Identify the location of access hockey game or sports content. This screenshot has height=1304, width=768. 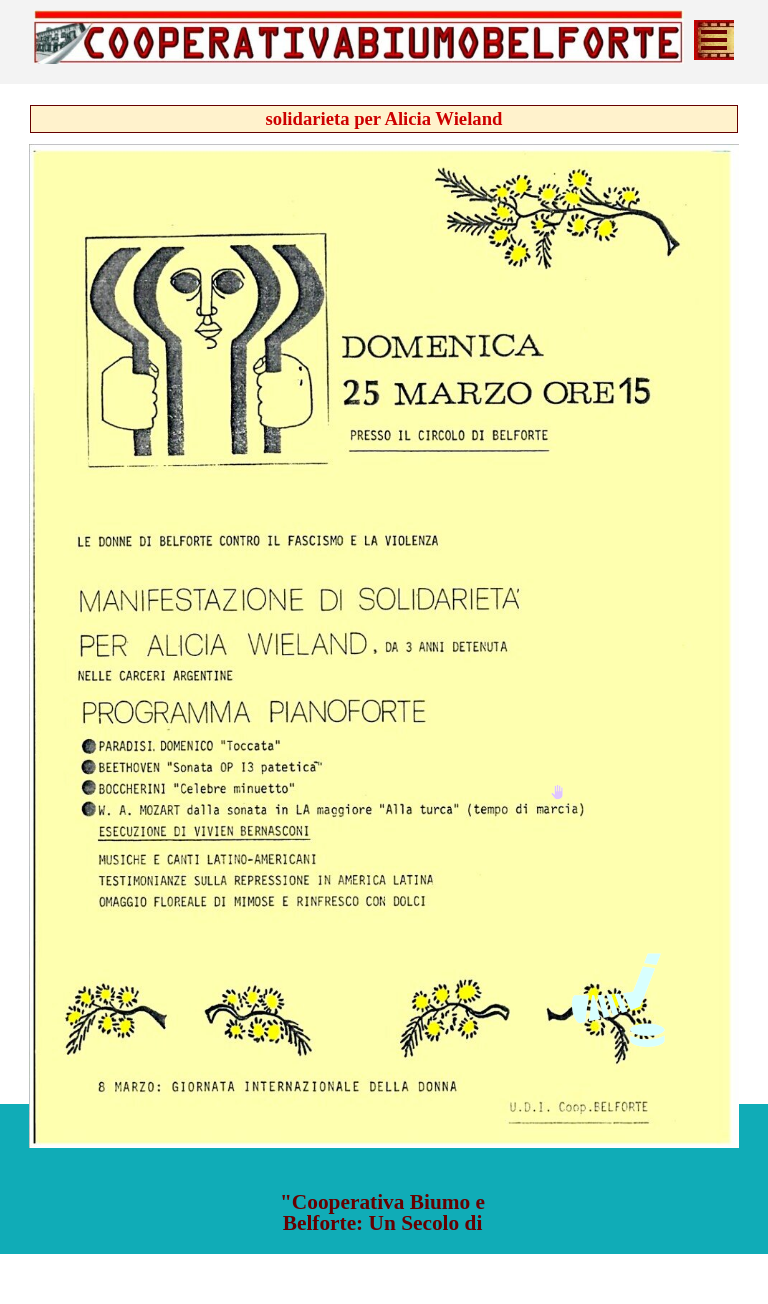
(618, 1000).